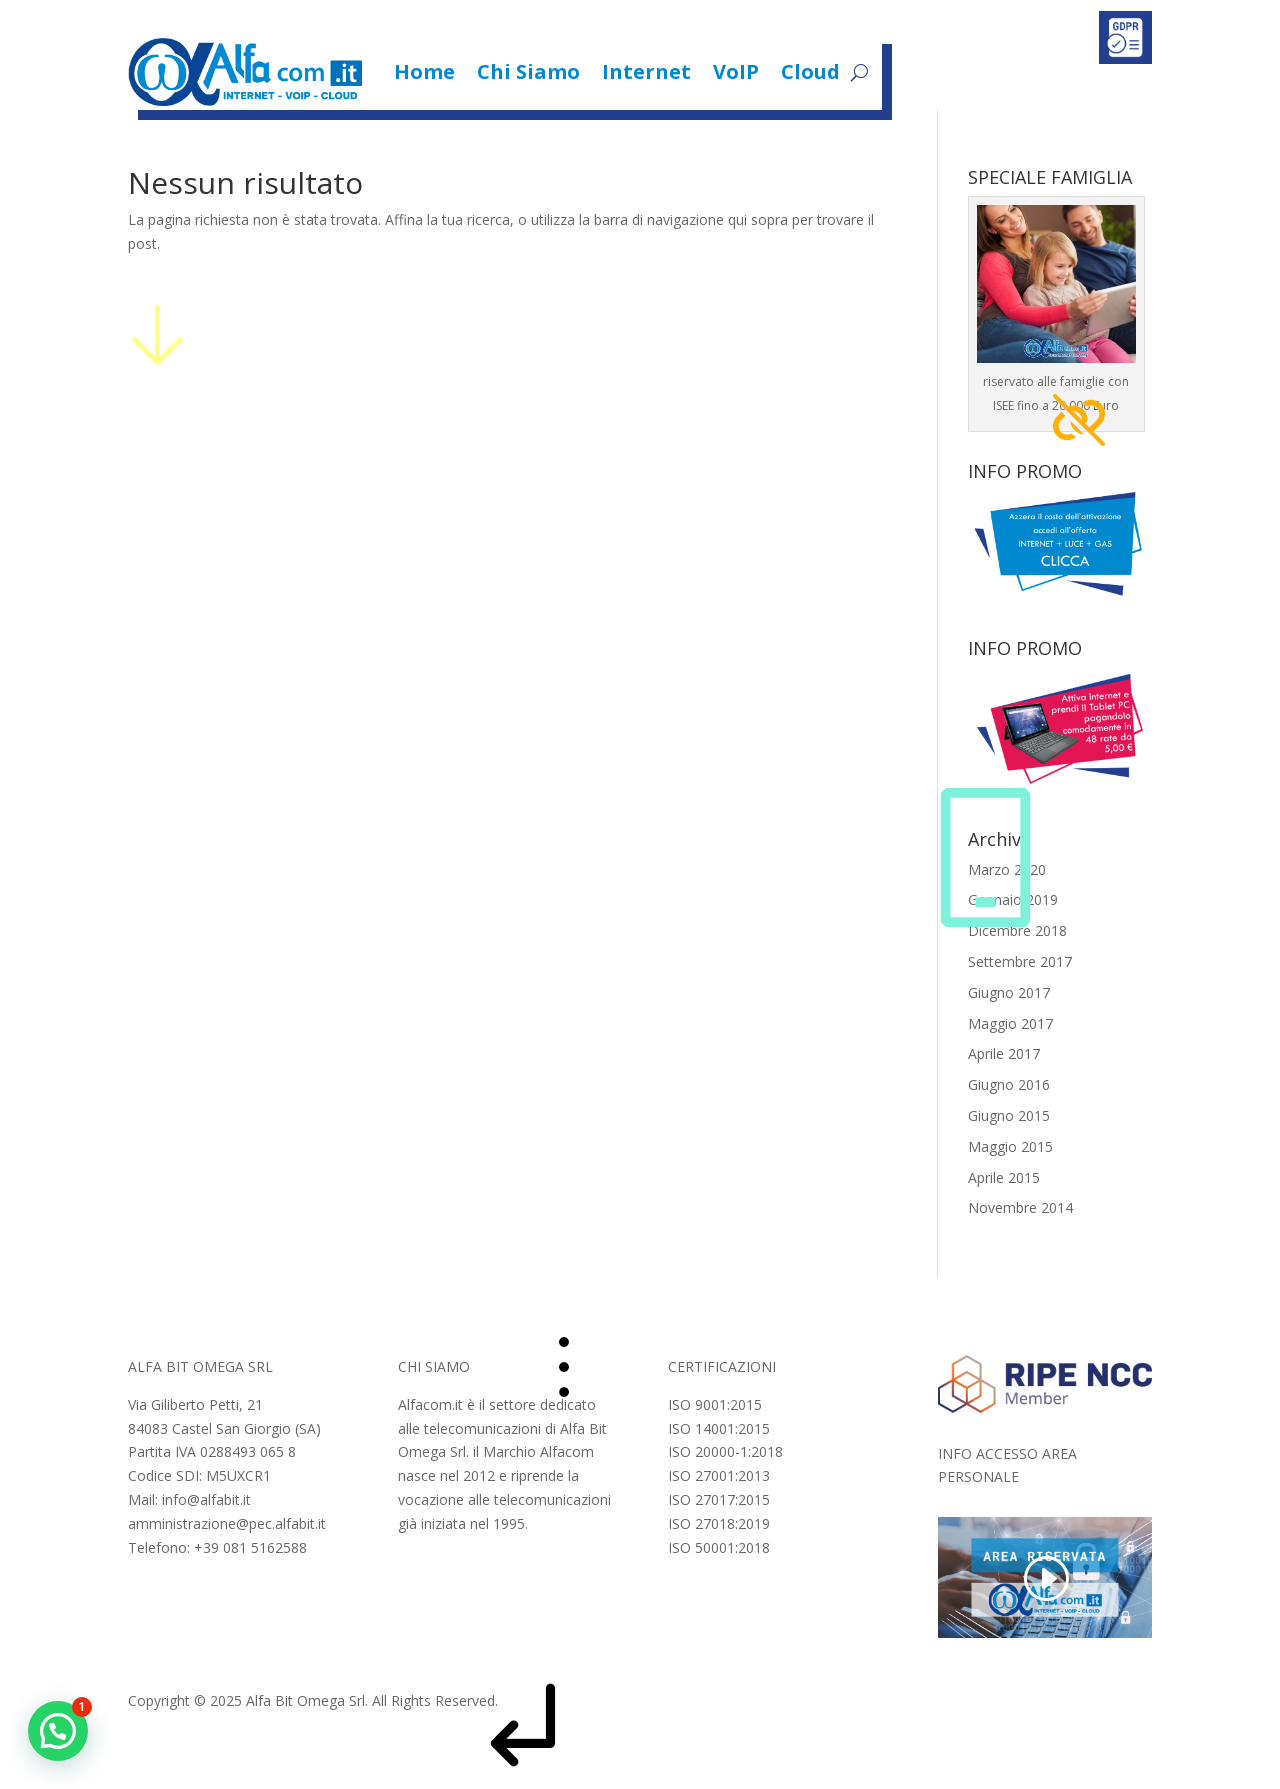  What do you see at coordinates (564, 1367) in the screenshot?
I see `open additional options menu` at bounding box center [564, 1367].